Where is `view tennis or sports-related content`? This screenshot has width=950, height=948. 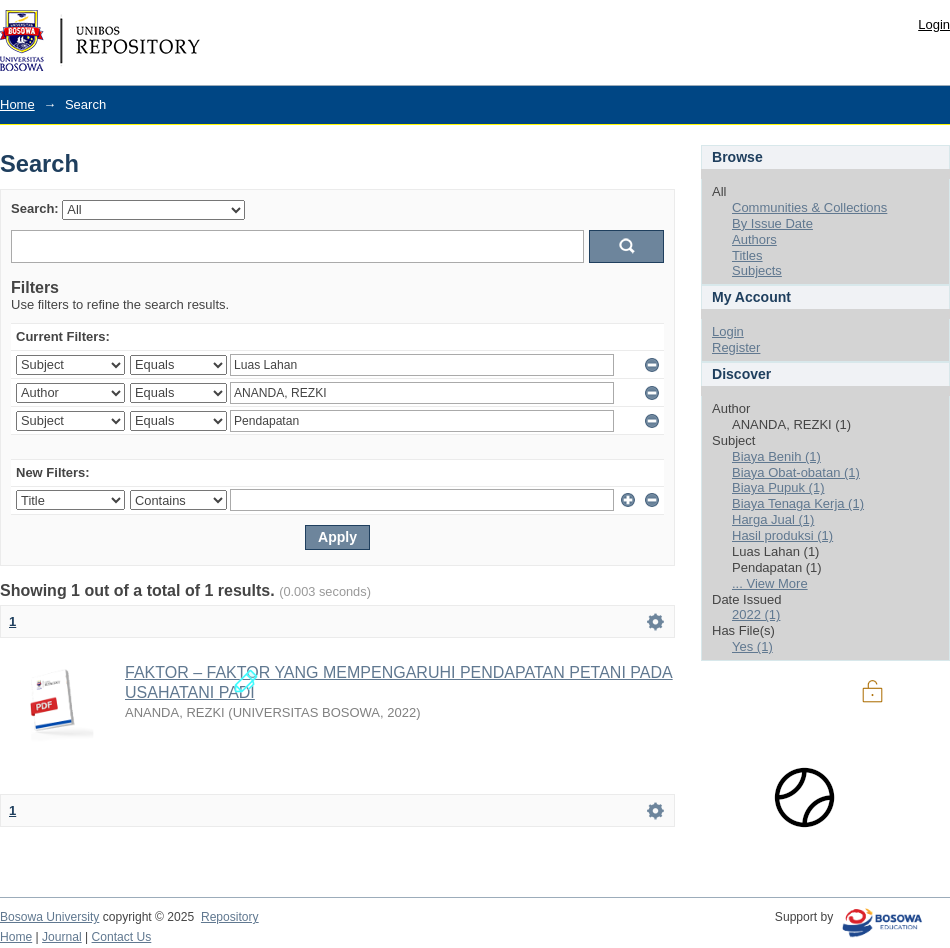
view tennis or sports-related content is located at coordinates (804, 797).